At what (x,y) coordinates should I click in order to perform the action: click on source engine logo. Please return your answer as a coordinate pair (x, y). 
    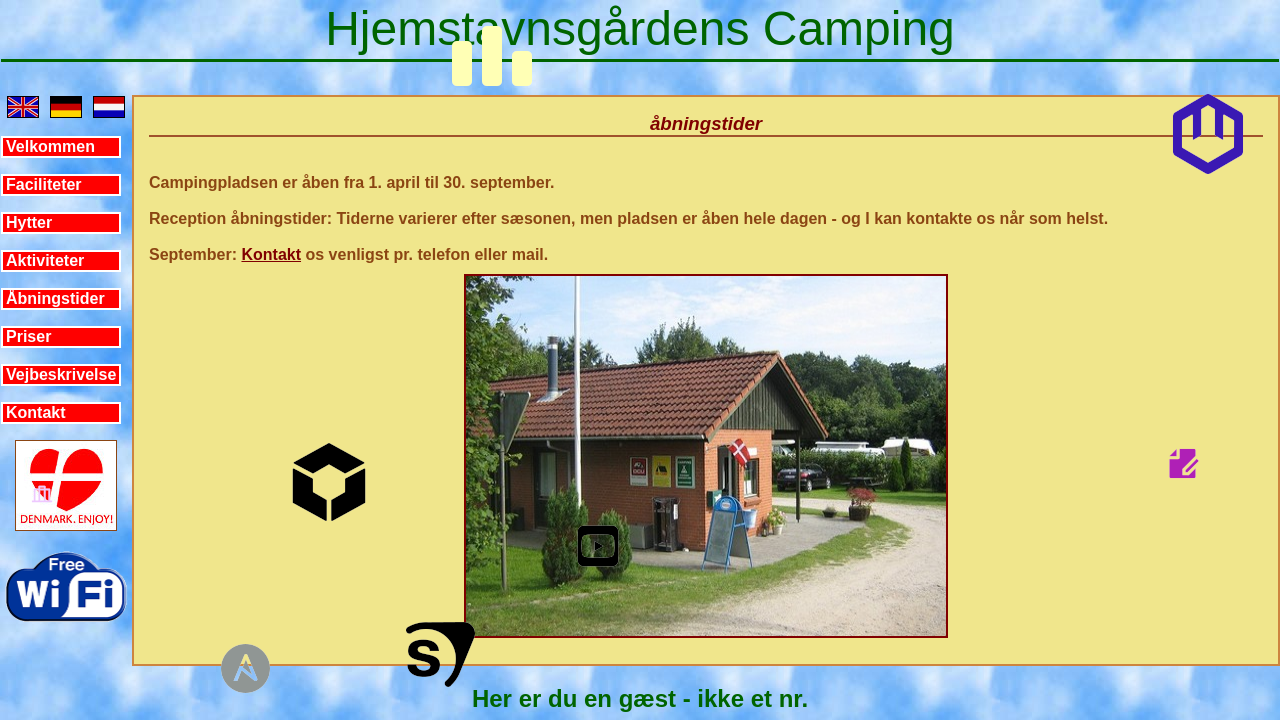
    Looking at the image, I should click on (440, 654).